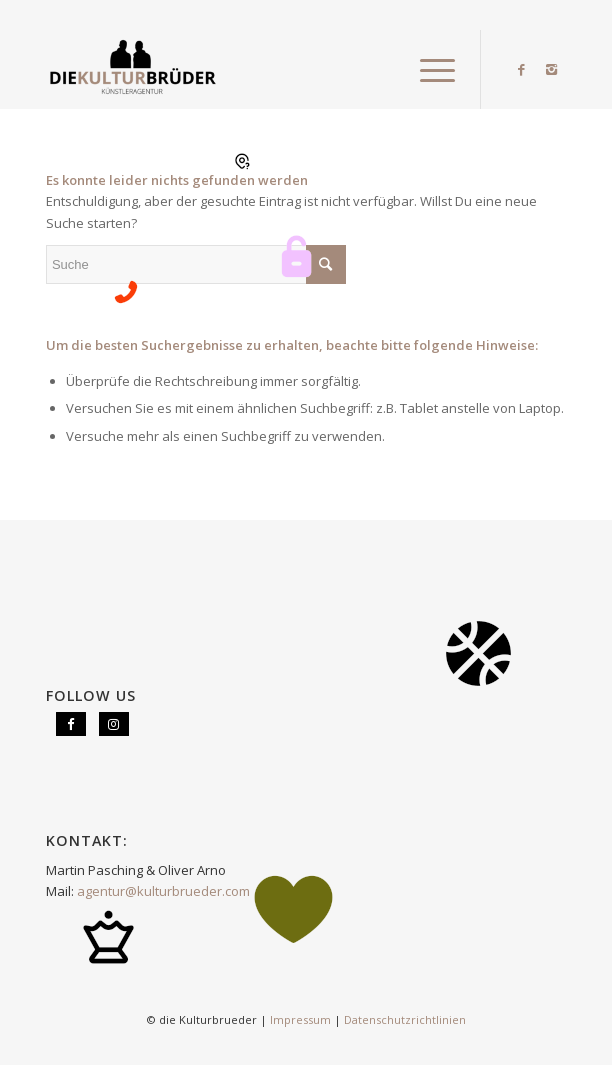 This screenshot has height=1065, width=612. Describe the element at coordinates (478, 653) in the screenshot. I see `access sports or basketball-related content` at that location.